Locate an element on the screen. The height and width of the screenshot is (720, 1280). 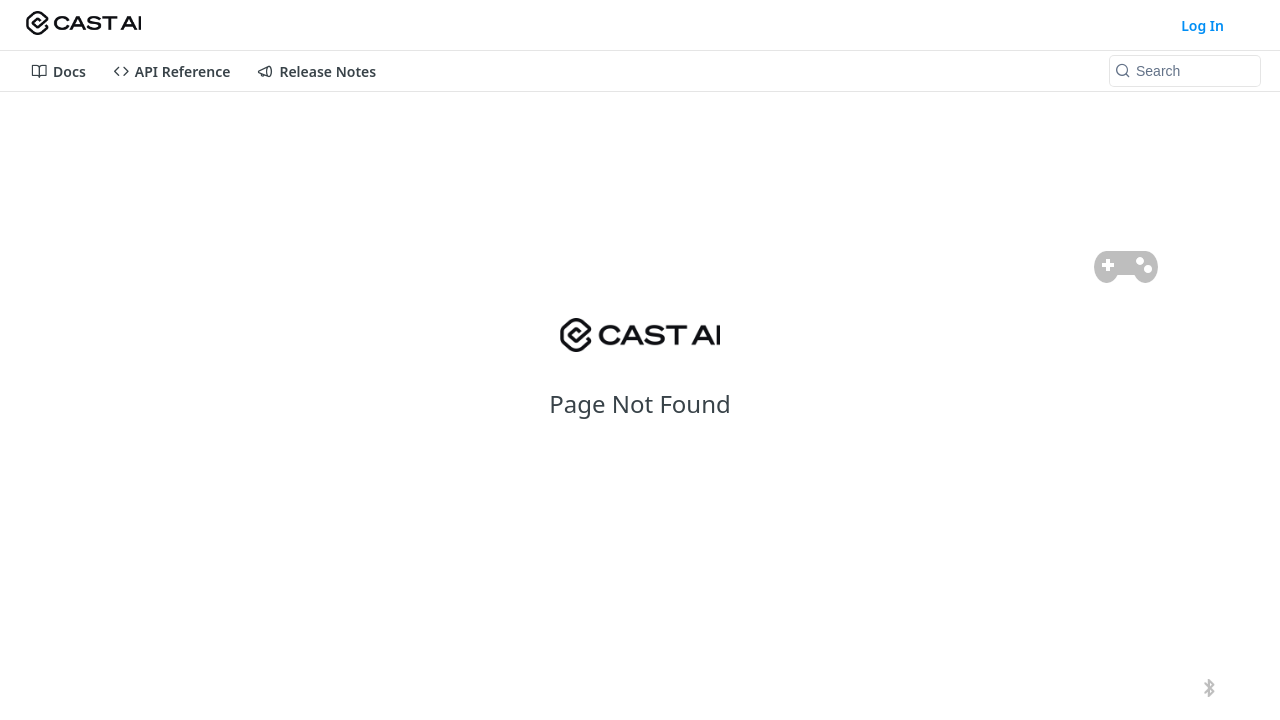
toggle bluetooth connectivity on or off is located at coordinates (1210, 688).